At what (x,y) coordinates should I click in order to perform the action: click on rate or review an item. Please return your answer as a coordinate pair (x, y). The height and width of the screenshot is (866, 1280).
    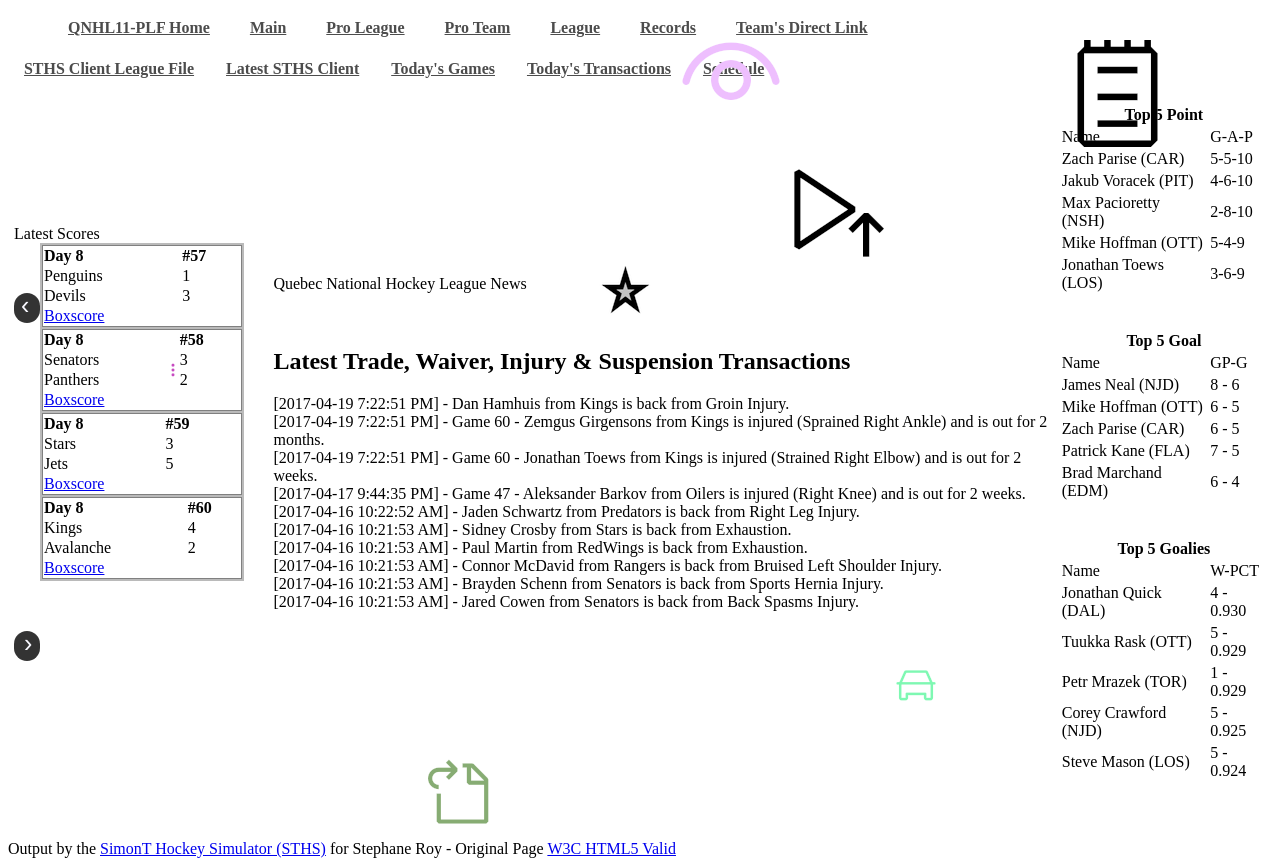
    Looking at the image, I should click on (625, 289).